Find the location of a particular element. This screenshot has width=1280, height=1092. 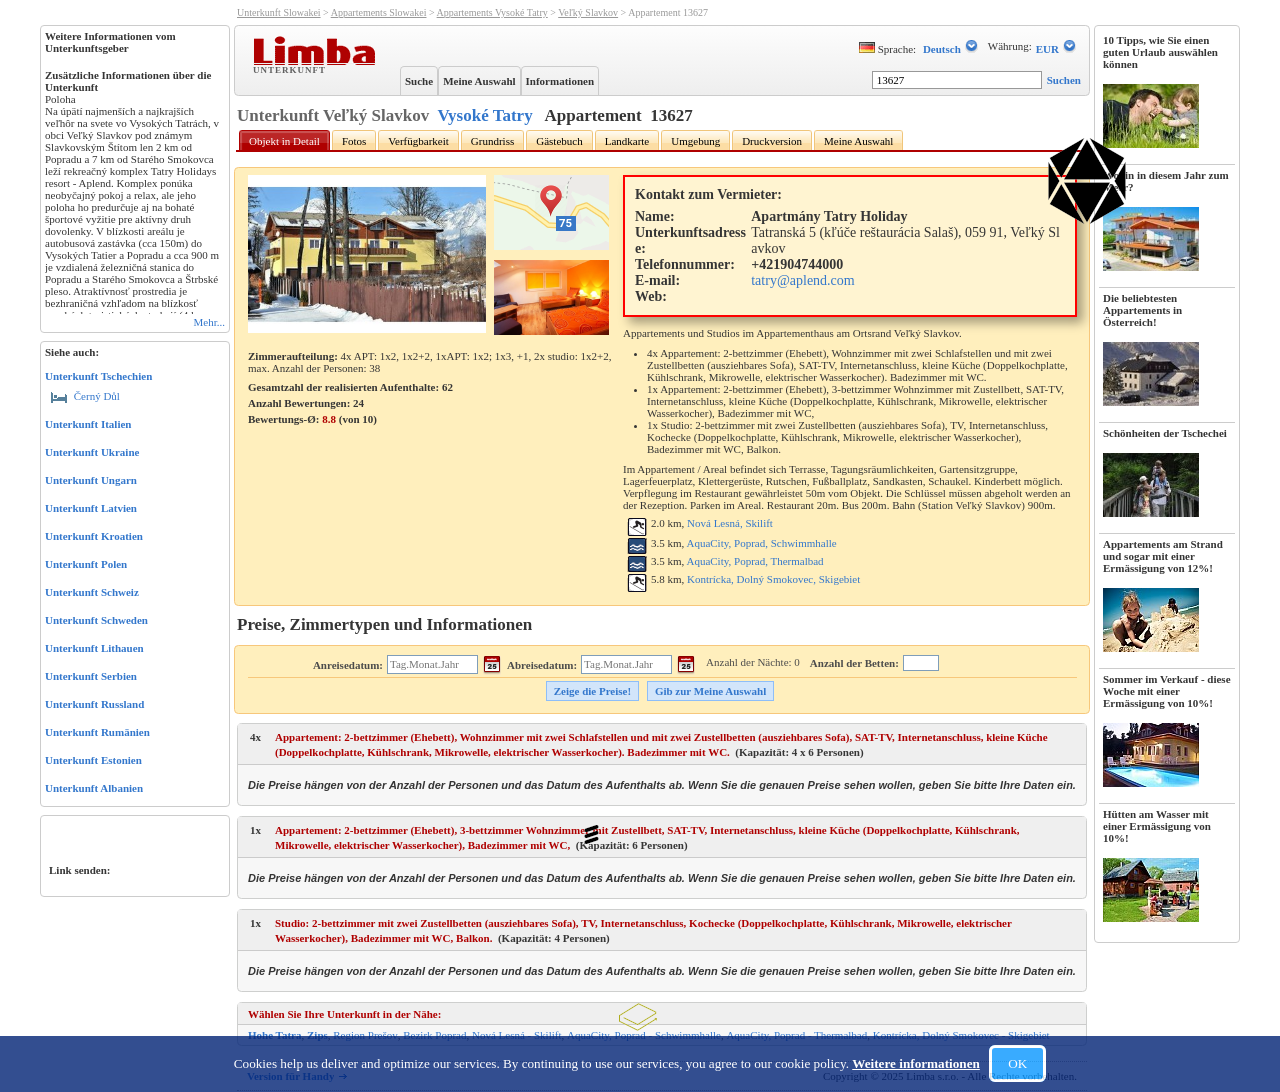

ericsson brand logo is located at coordinates (591, 834).